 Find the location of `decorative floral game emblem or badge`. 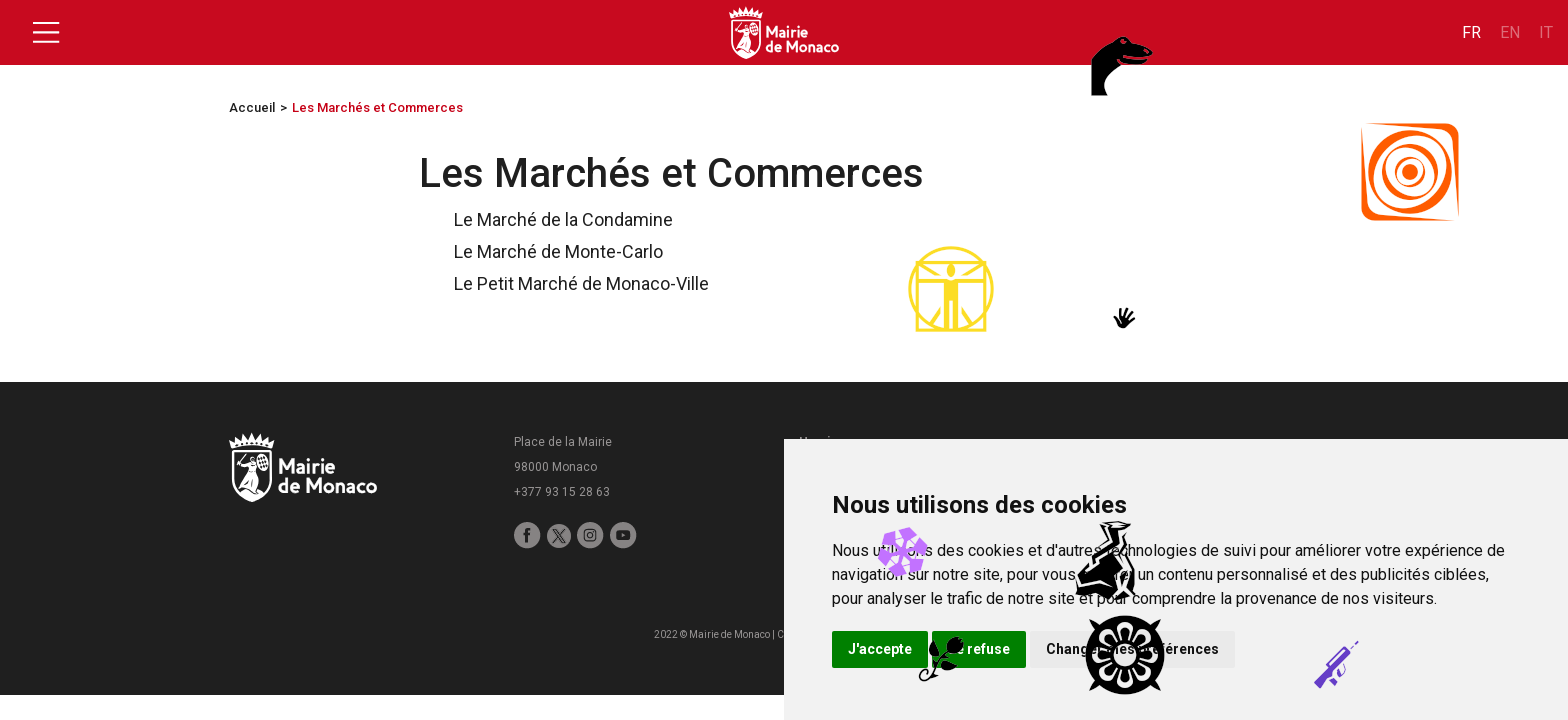

decorative floral game emblem or badge is located at coordinates (1125, 655).